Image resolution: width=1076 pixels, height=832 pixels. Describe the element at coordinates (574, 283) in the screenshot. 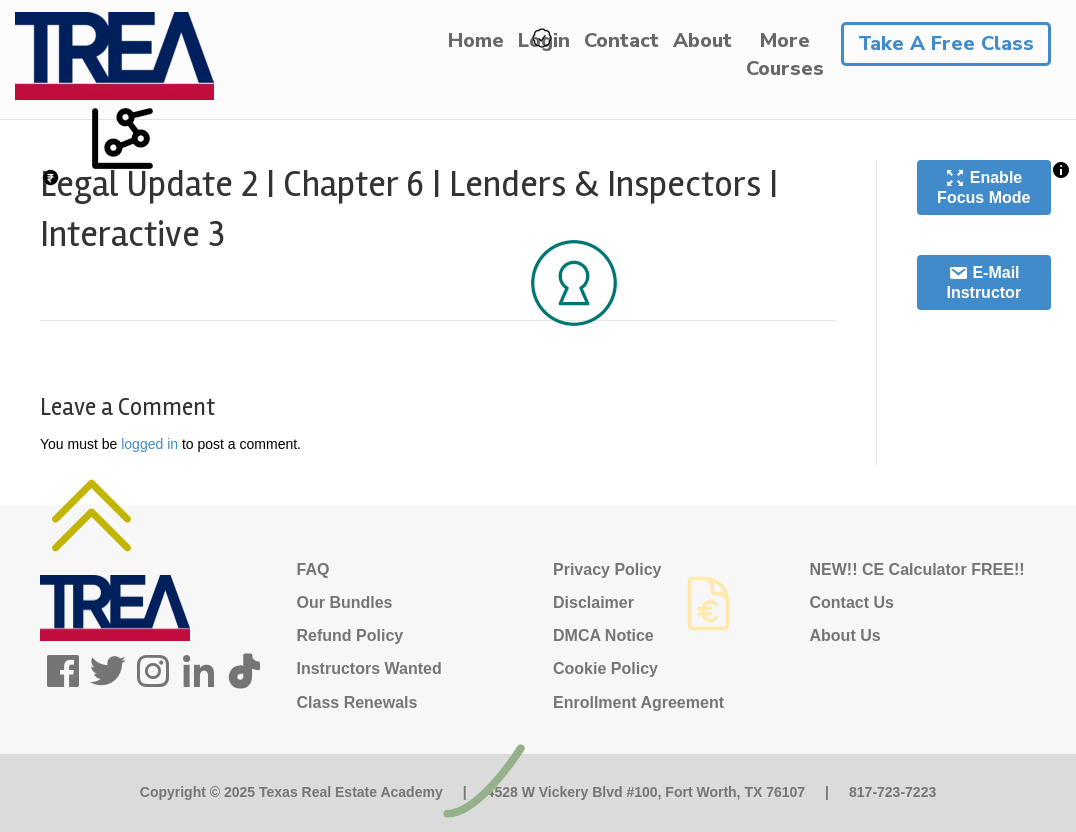

I see `access security or privacy settings` at that location.